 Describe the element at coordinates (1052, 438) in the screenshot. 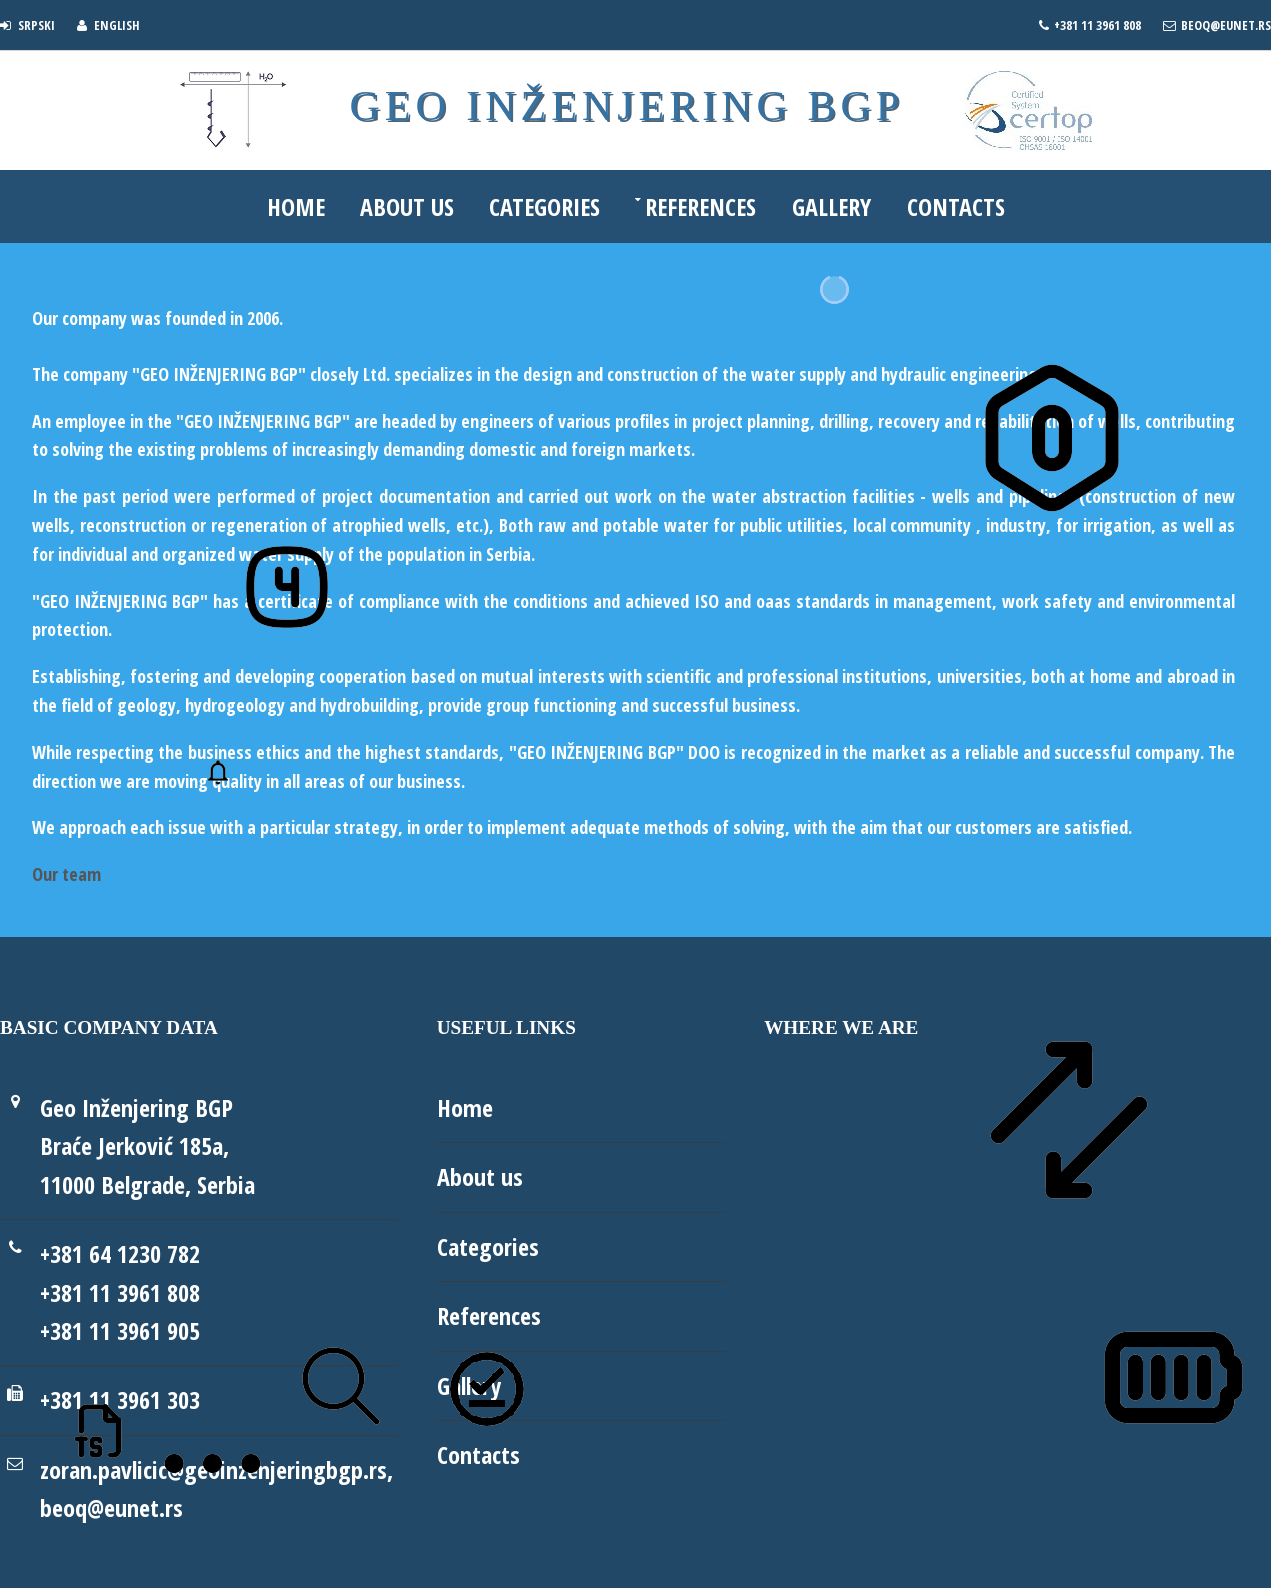

I see `indicates an "O" option or category in a hexagonal badge` at that location.